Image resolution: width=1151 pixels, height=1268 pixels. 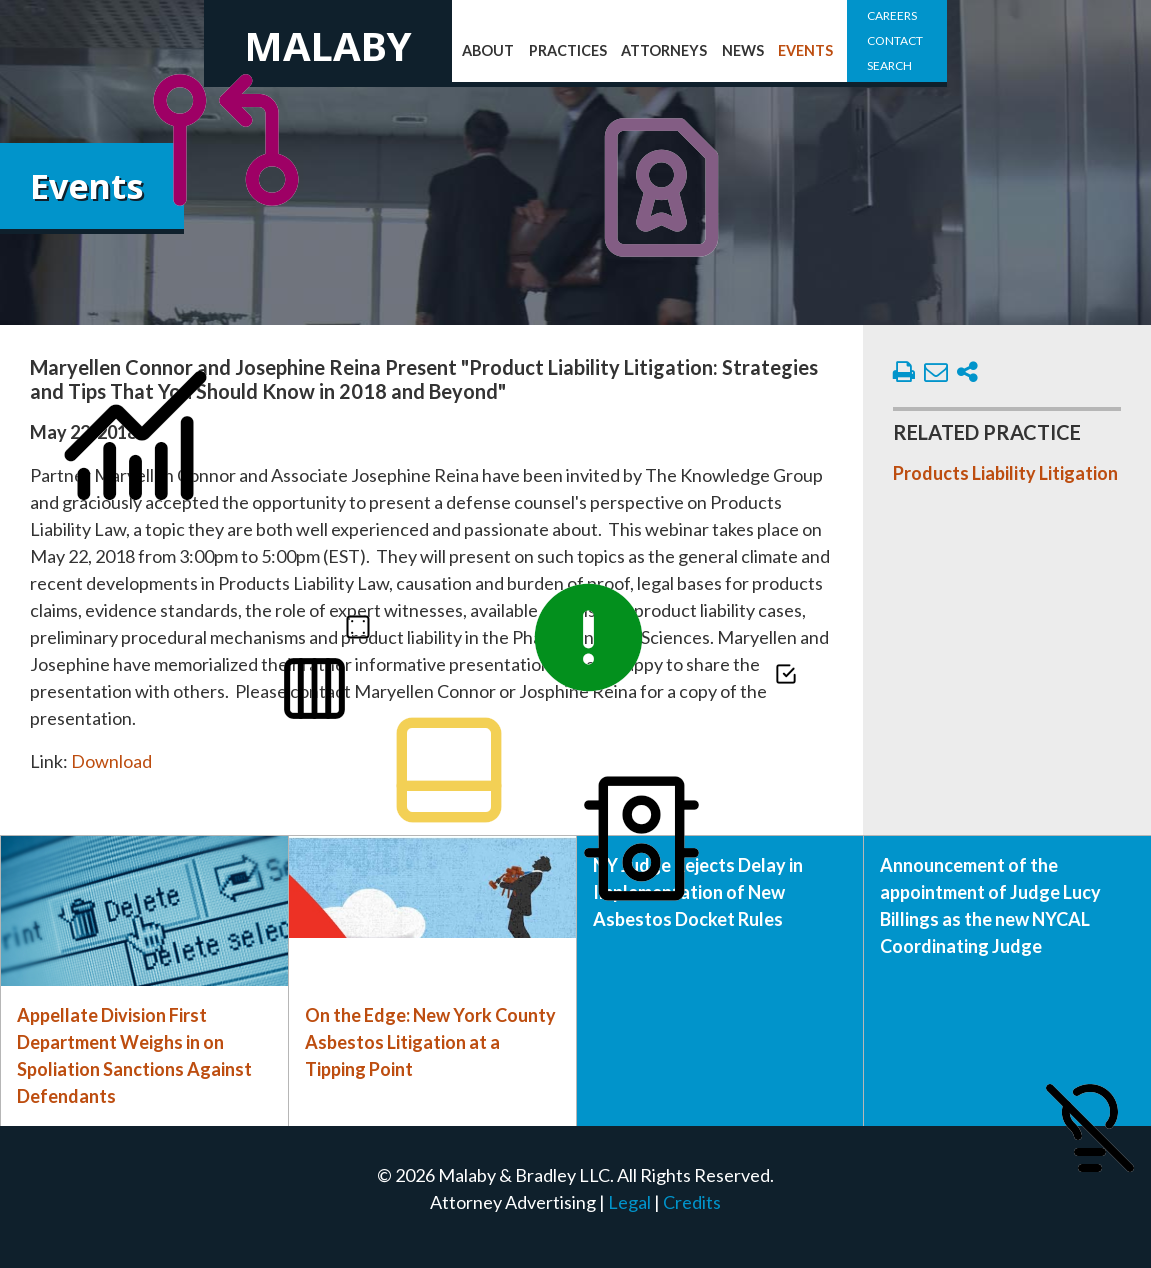 I want to click on view analytics and performance trends, so click(x=135, y=435).